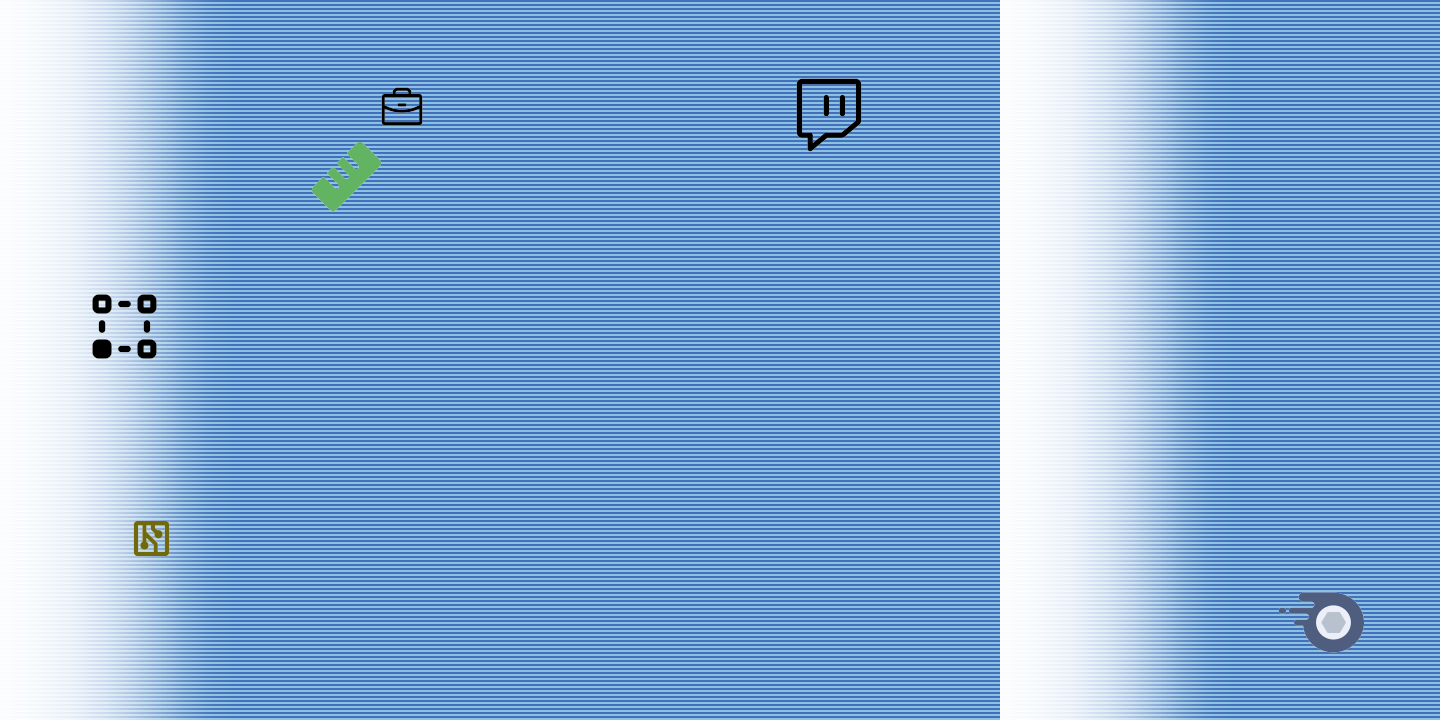 This screenshot has height=720, width=1440. What do you see at coordinates (124, 326) in the screenshot?
I see `set transform anchor to bottom-left corner` at bounding box center [124, 326].